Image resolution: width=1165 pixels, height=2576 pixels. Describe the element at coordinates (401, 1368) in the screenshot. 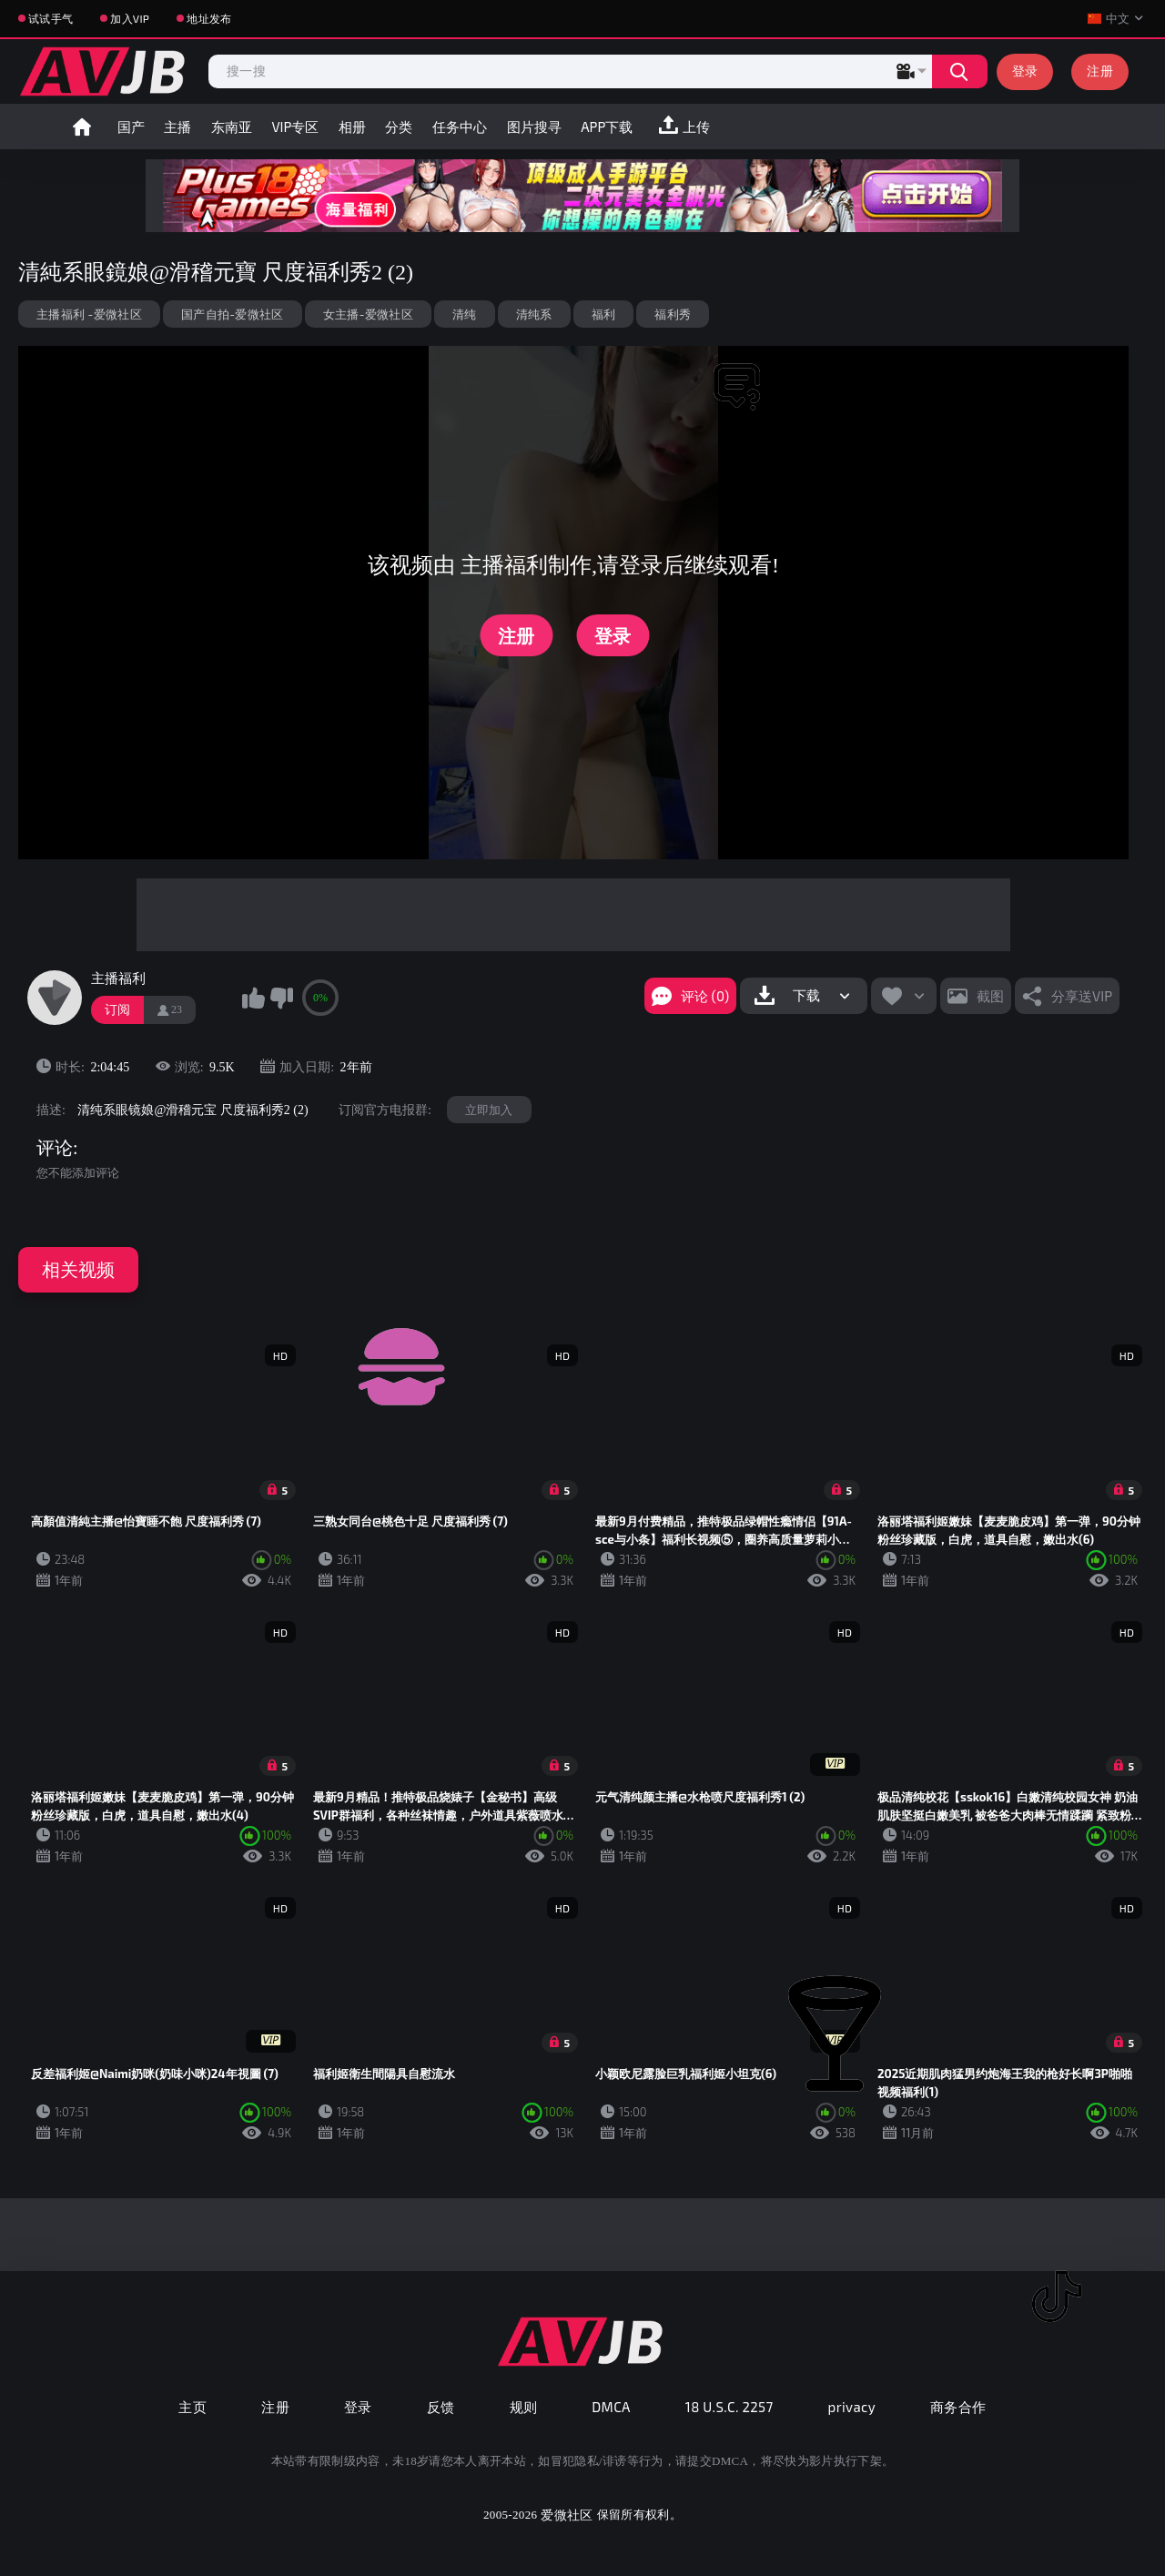

I see `open navigation menu` at that location.